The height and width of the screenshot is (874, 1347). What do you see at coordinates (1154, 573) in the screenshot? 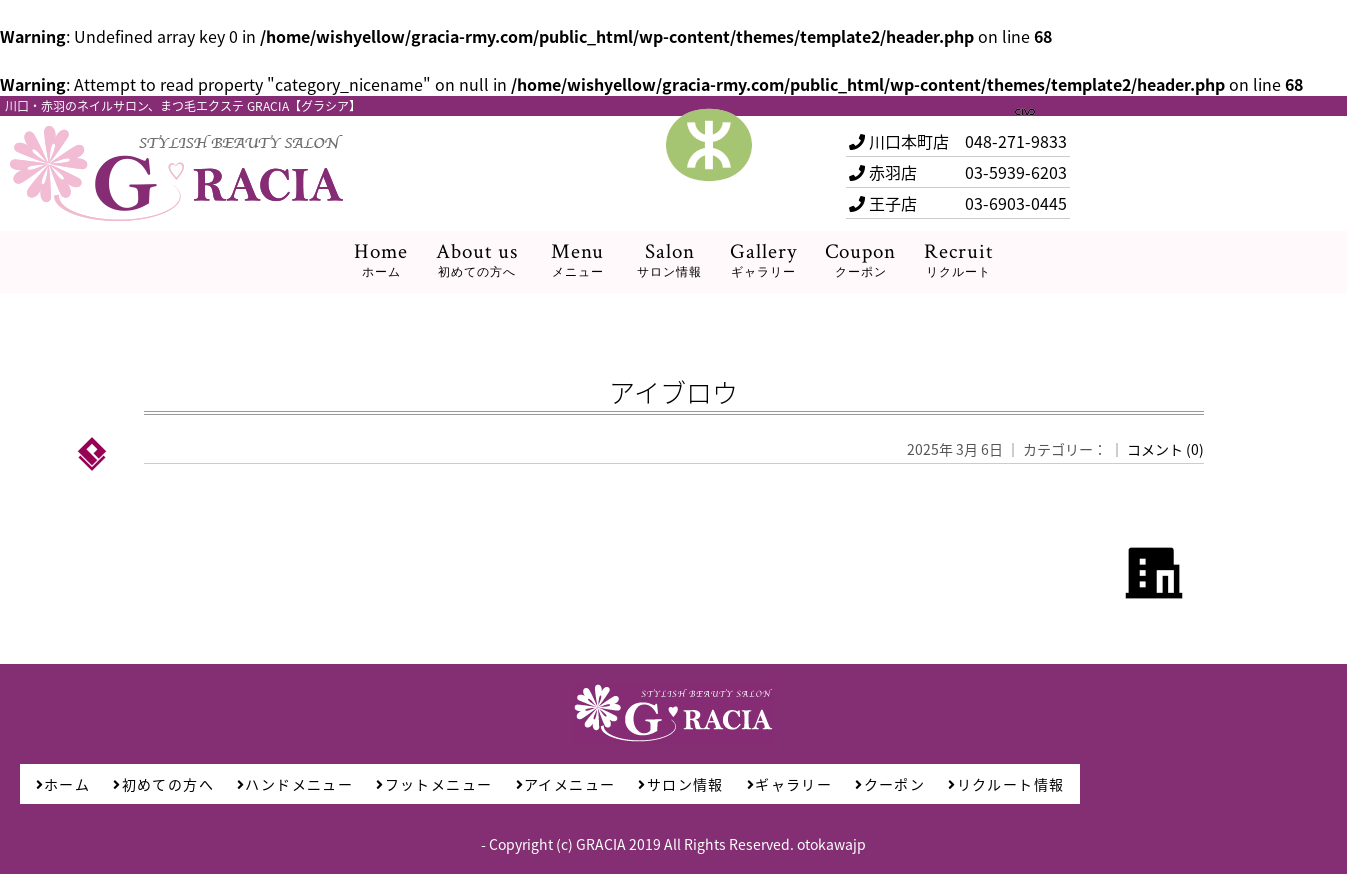
I see `find nearby hotels or accommodations` at bounding box center [1154, 573].